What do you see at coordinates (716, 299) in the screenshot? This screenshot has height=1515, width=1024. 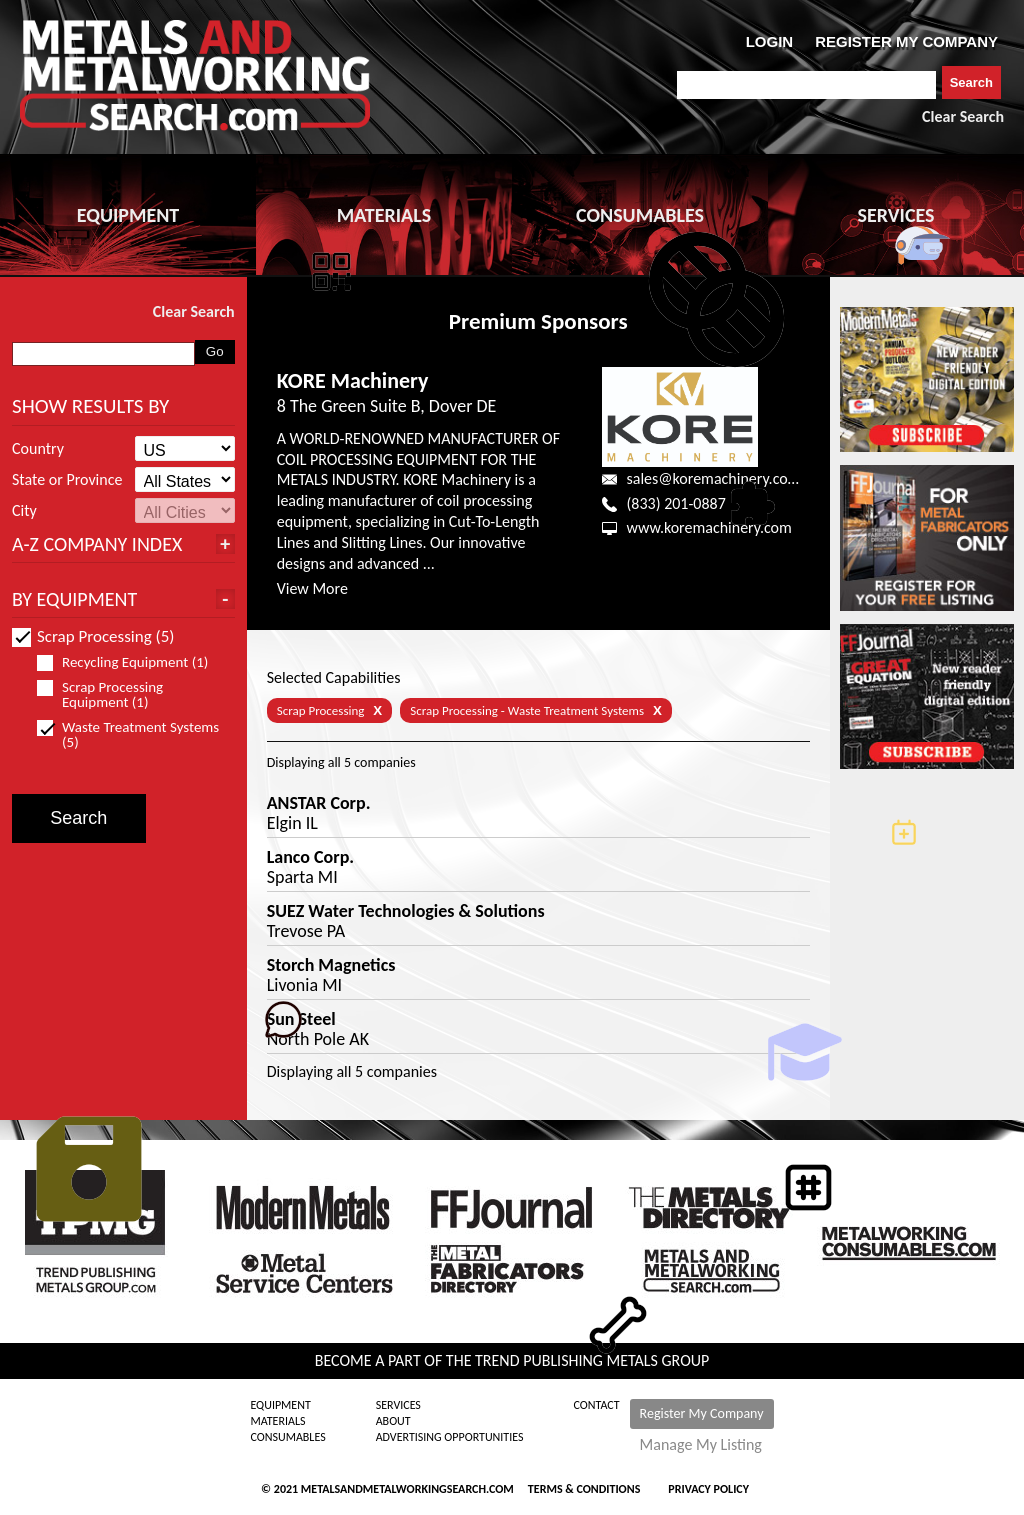 I see `exclude overlapping items from selection` at bounding box center [716, 299].